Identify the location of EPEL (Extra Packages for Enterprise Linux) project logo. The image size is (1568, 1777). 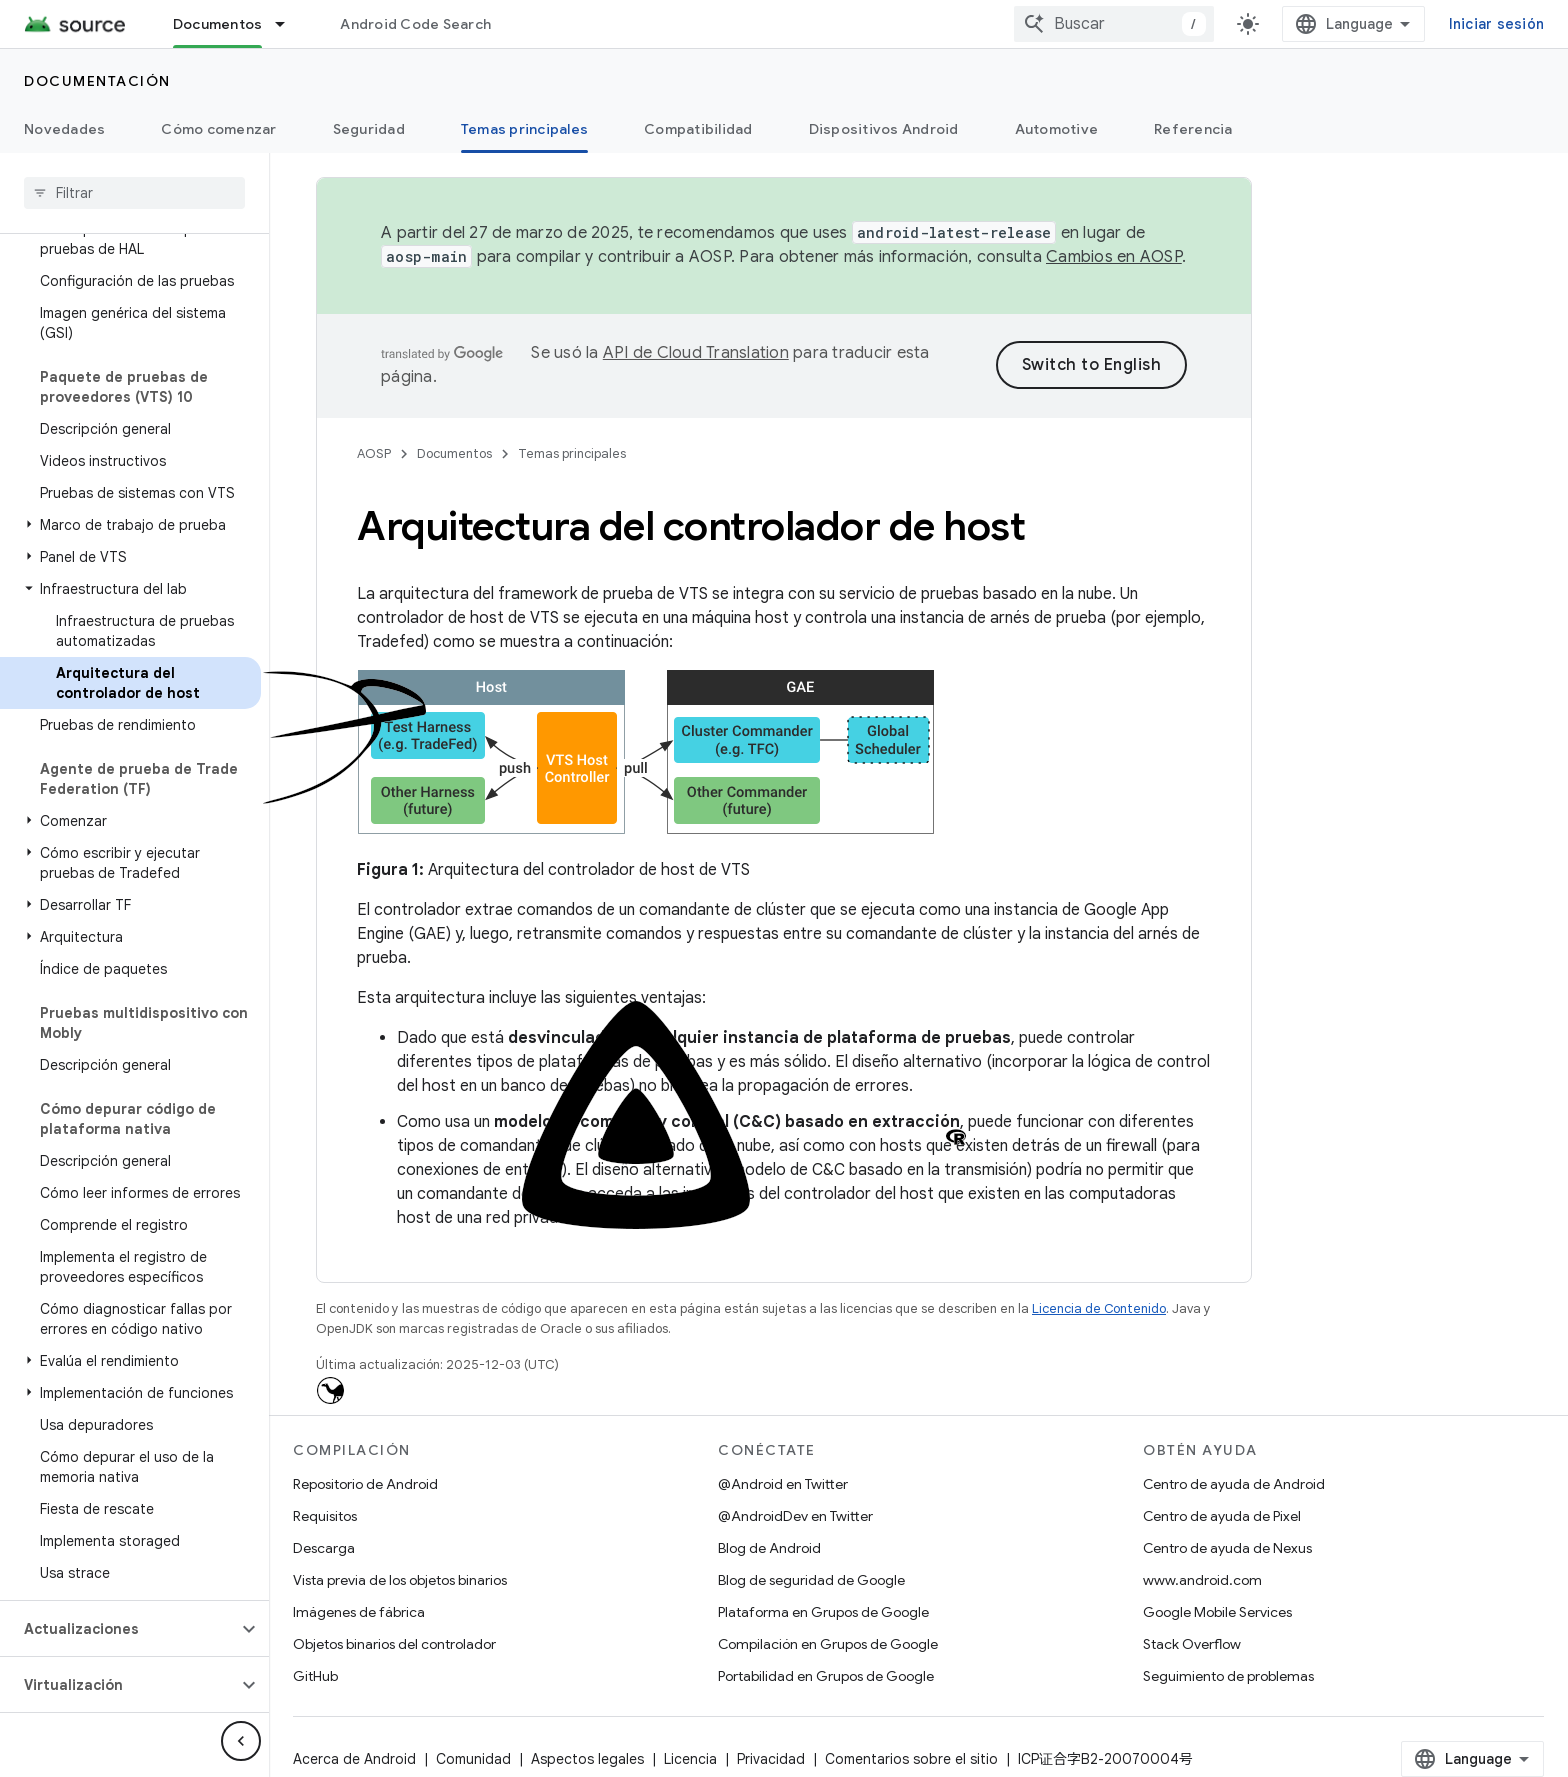
(344, 737).